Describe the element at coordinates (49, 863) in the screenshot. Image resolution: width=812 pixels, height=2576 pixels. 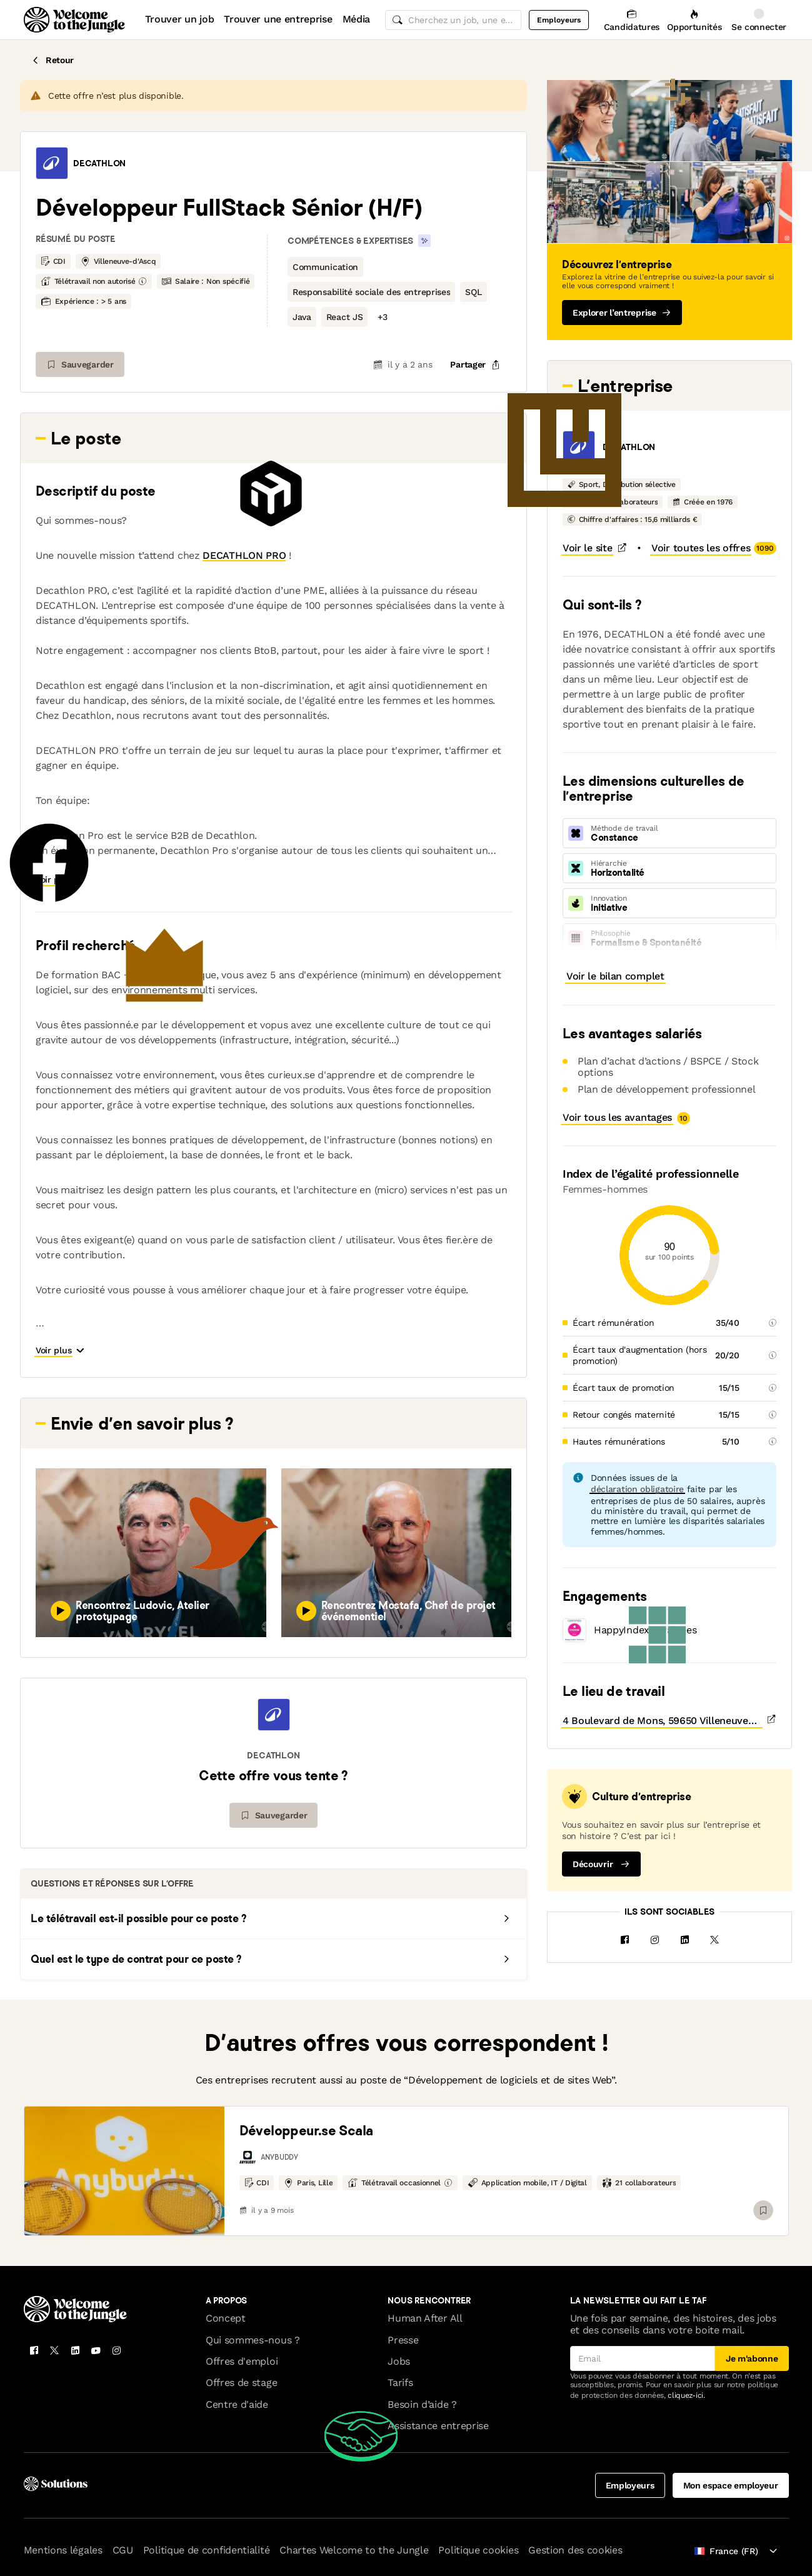
I see `open facebook` at that location.